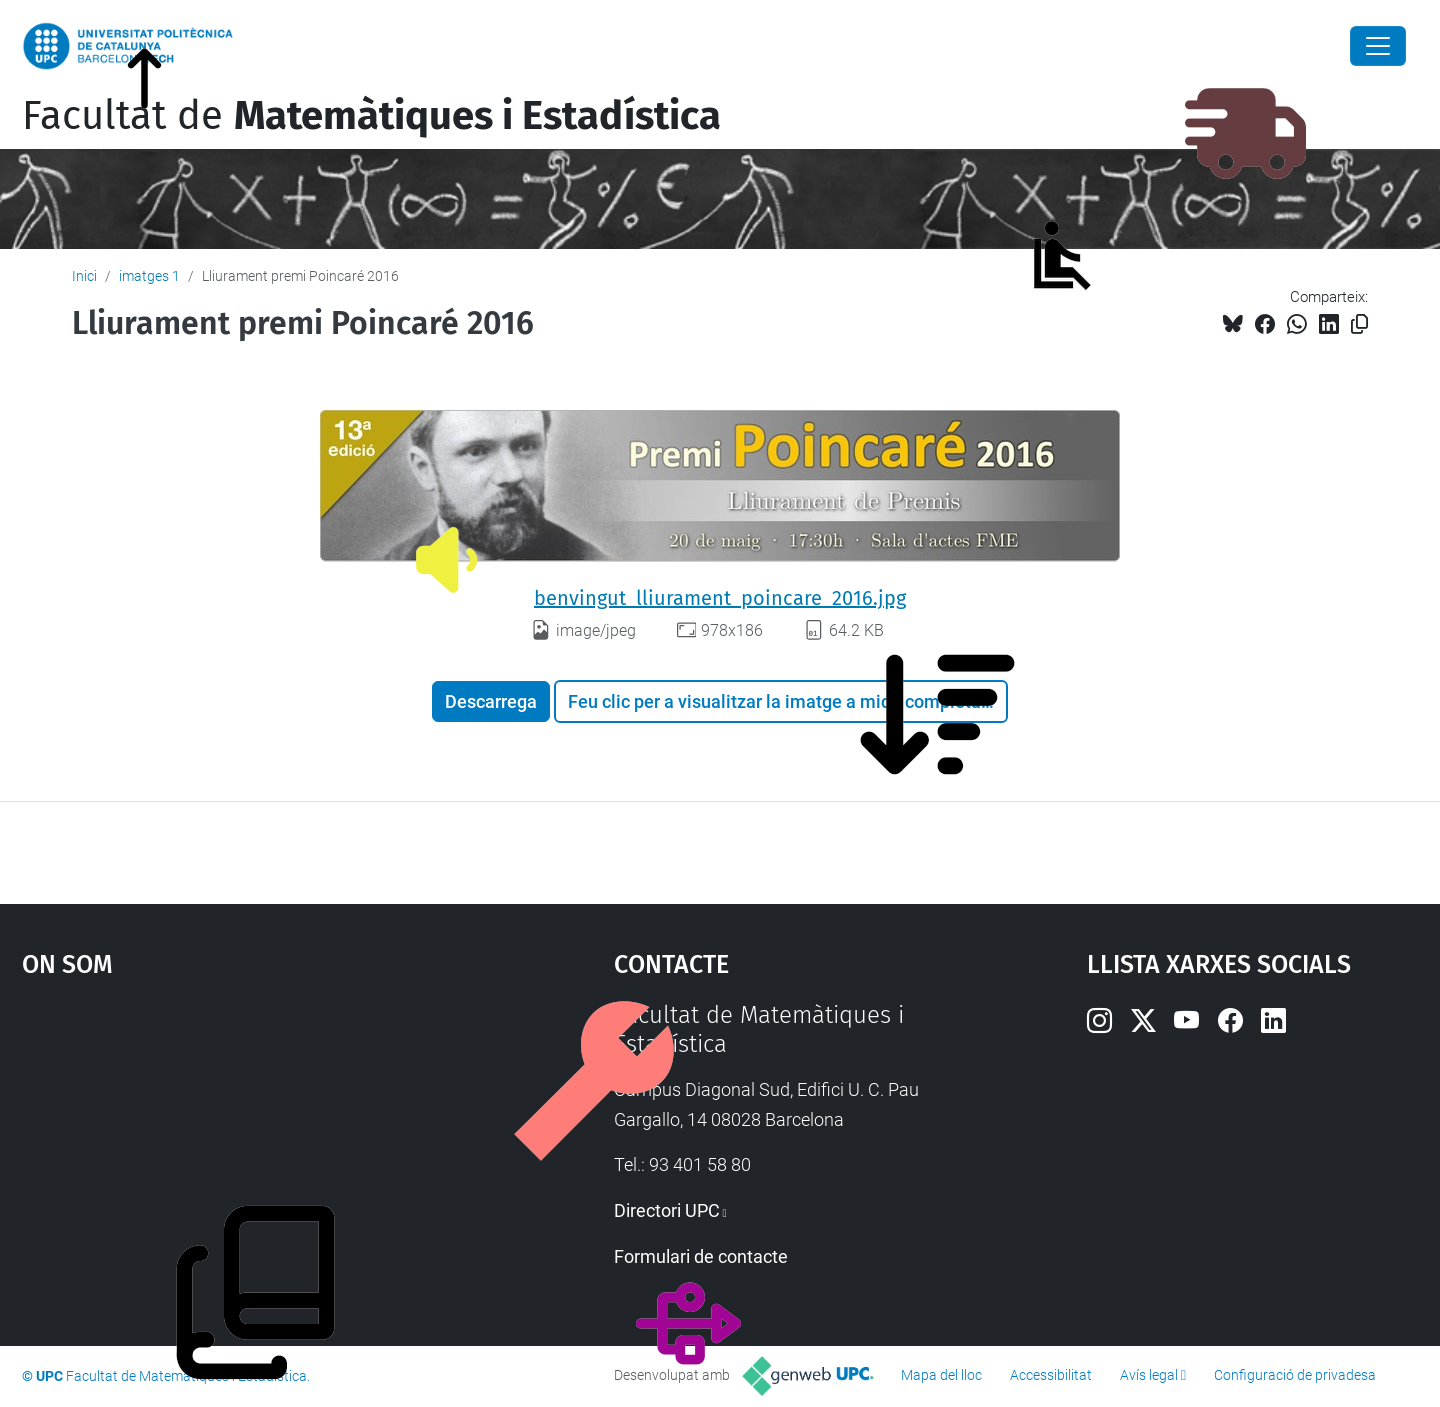  Describe the element at coordinates (144, 78) in the screenshot. I see `scroll to top of page` at that location.